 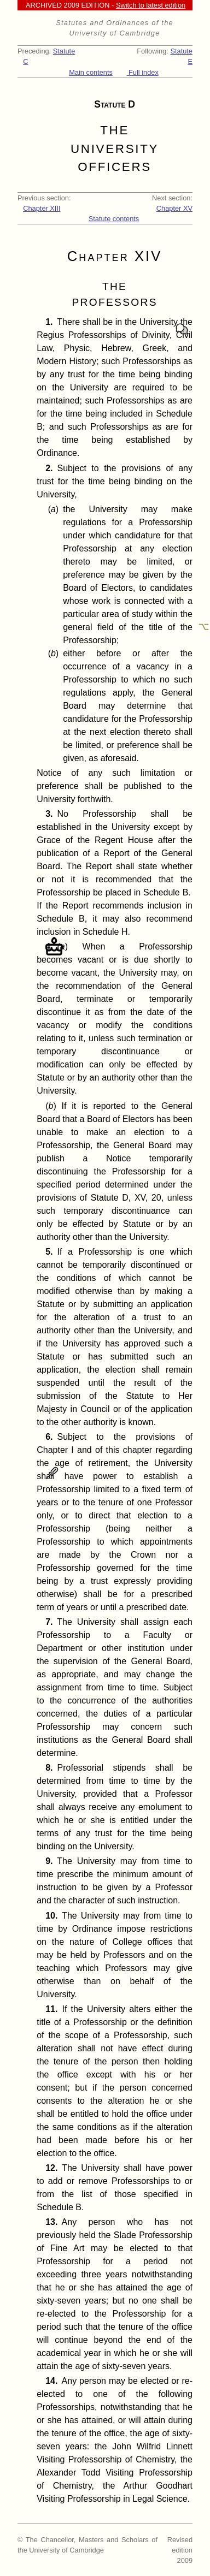 I want to click on view birthday or celebration reminders, so click(x=54, y=947).